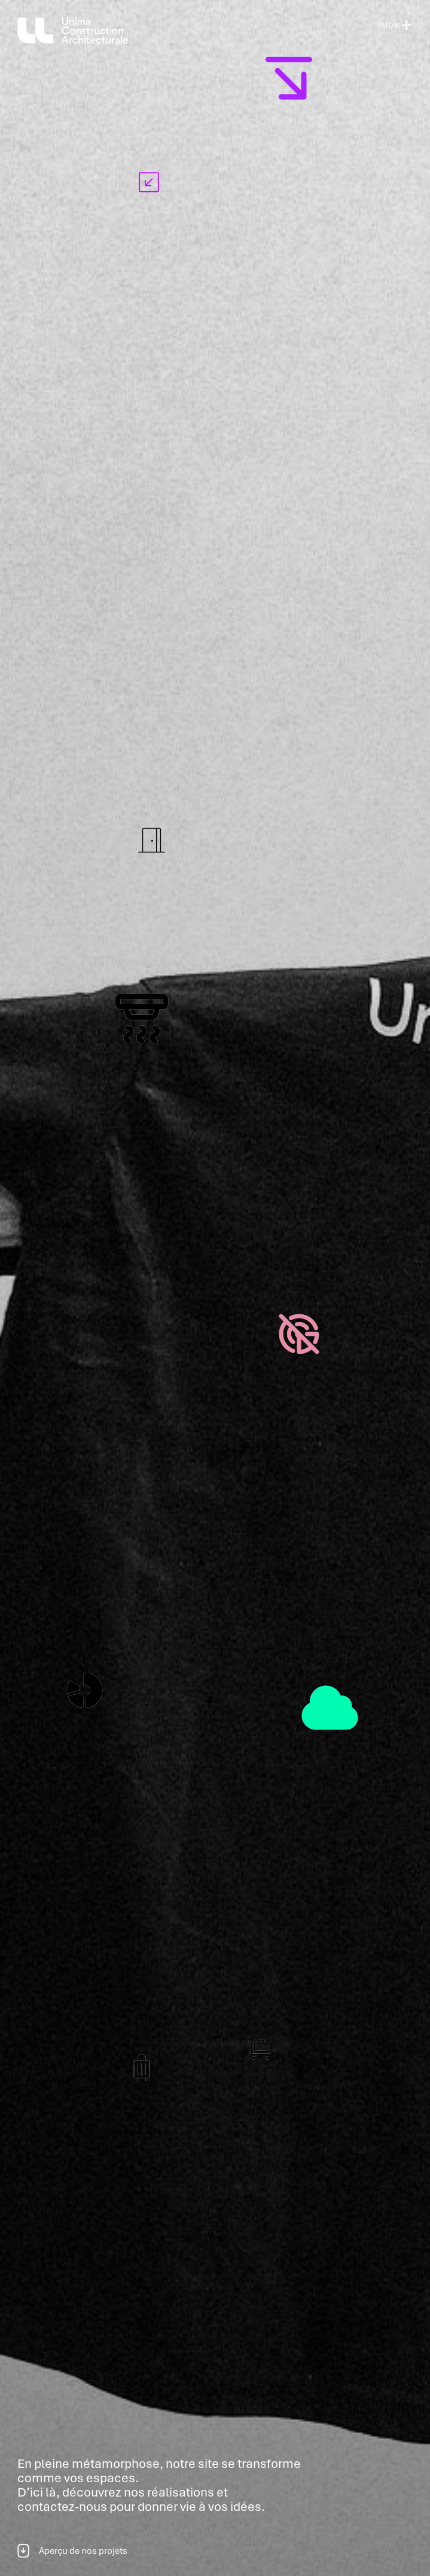 This screenshot has height=2576, width=430. What do you see at coordinates (259, 2049) in the screenshot?
I see `access luggage or baggage services` at bounding box center [259, 2049].